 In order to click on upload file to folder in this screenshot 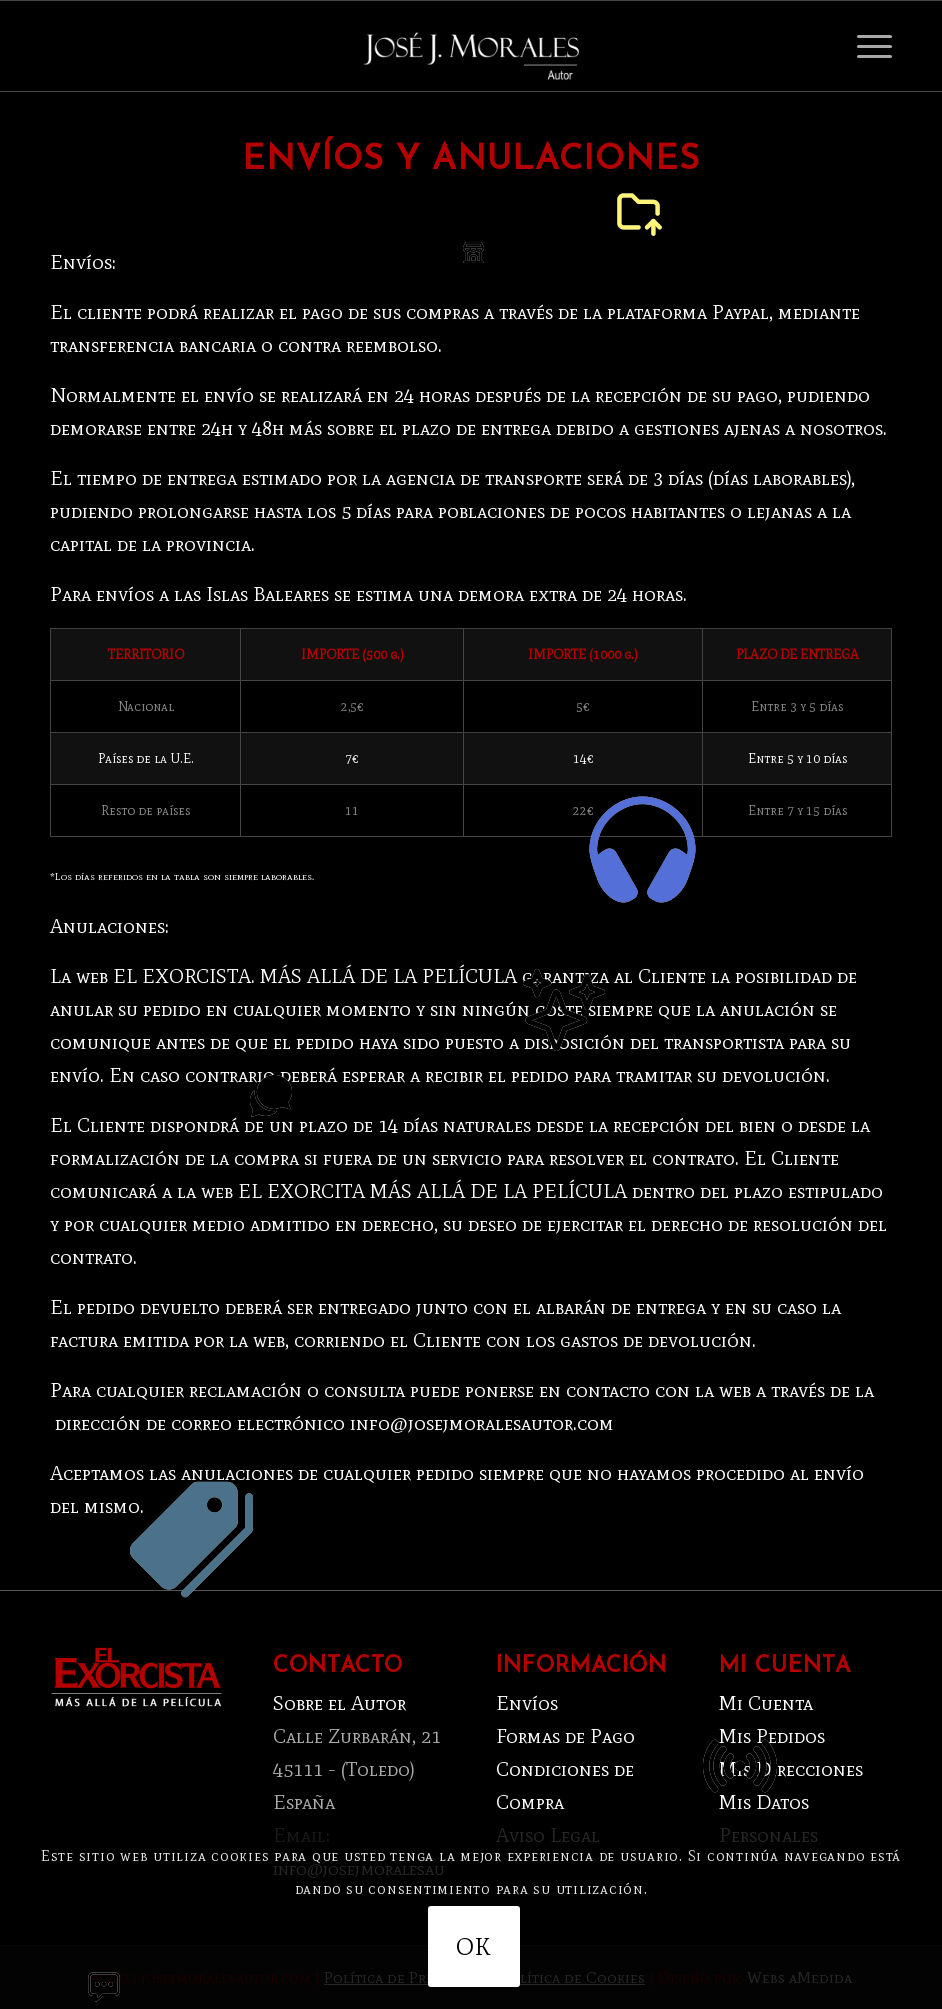, I will do `click(638, 212)`.